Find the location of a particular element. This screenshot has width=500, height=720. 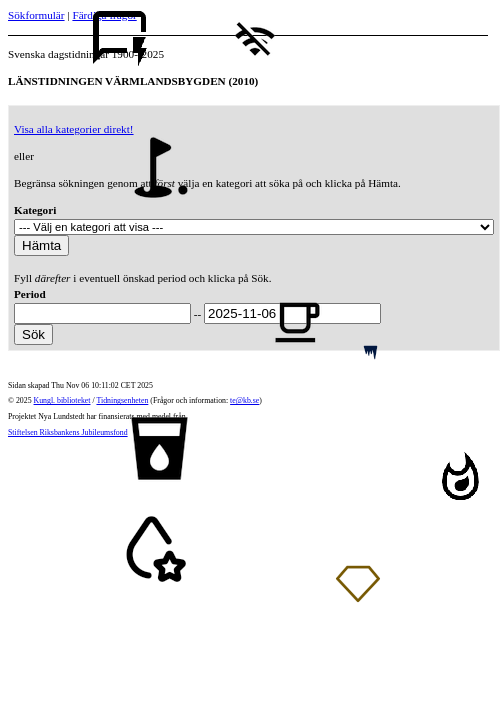

mark a water or hydration entry as favorite is located at coordinates (151, 547).